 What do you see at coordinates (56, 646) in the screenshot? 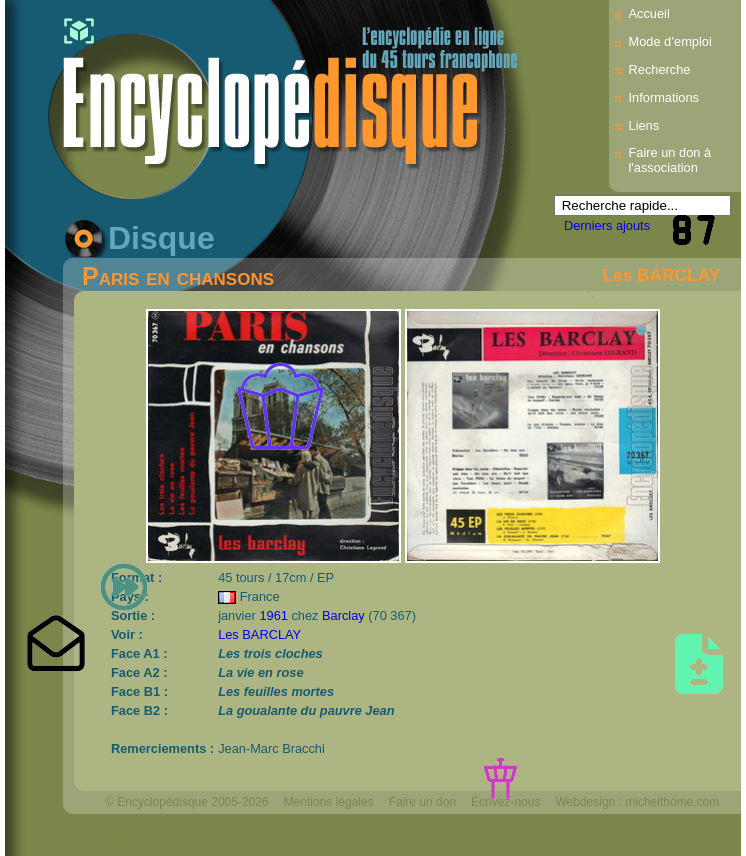
I see `view an opened or read email` at bounding box center [56, 646].